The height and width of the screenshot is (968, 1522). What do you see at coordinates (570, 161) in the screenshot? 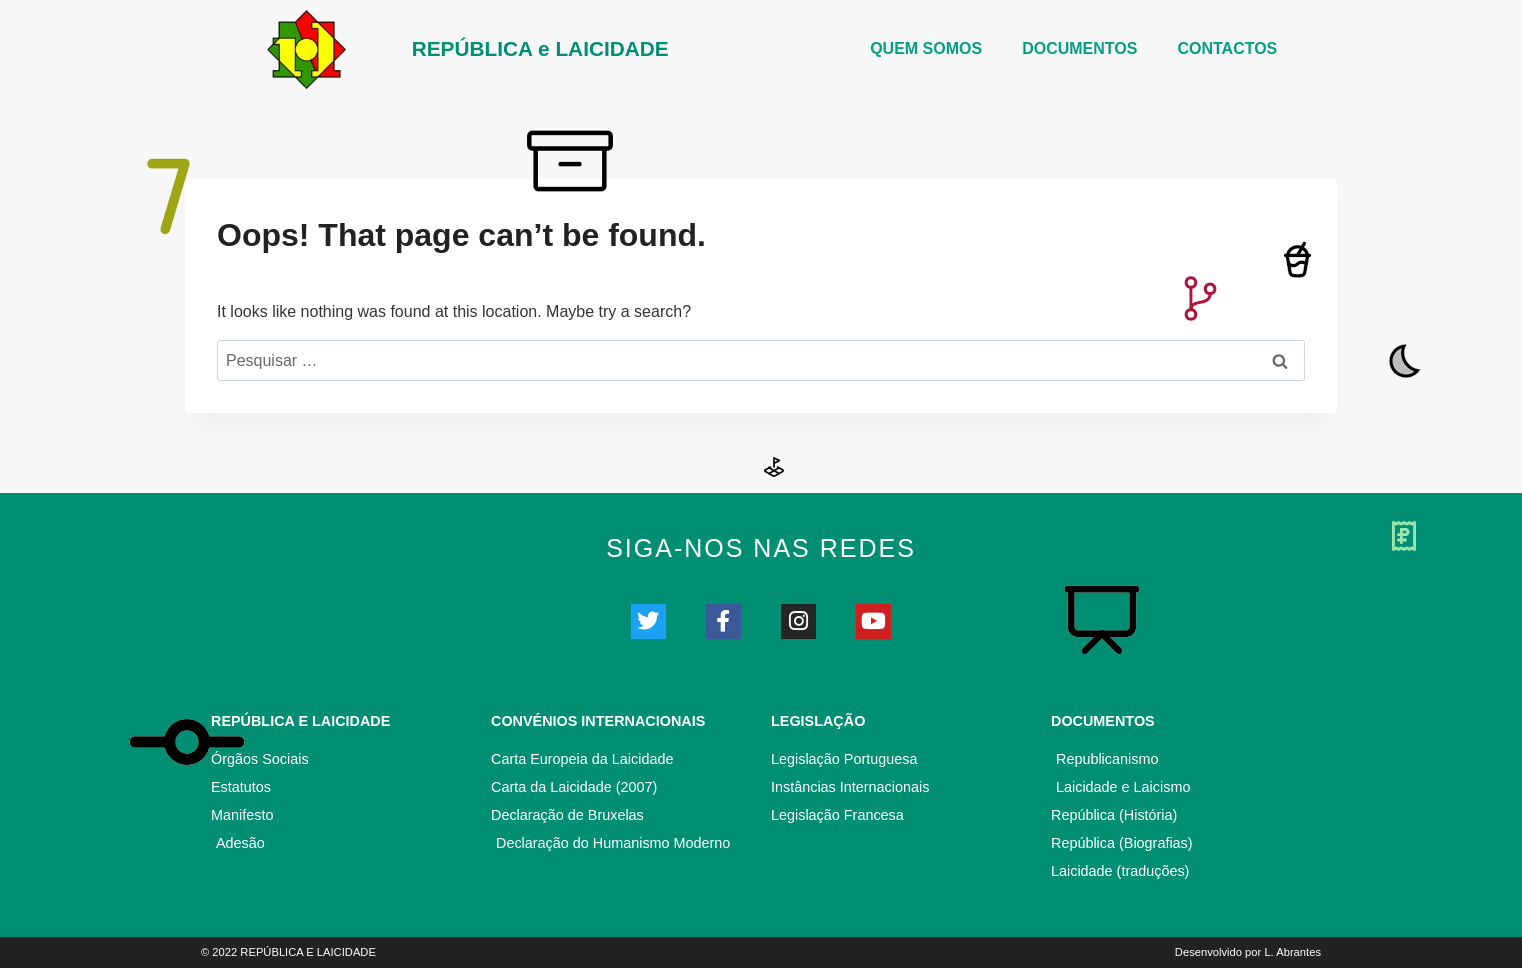
I see `archive selected items` at bounding box center [570, 161].